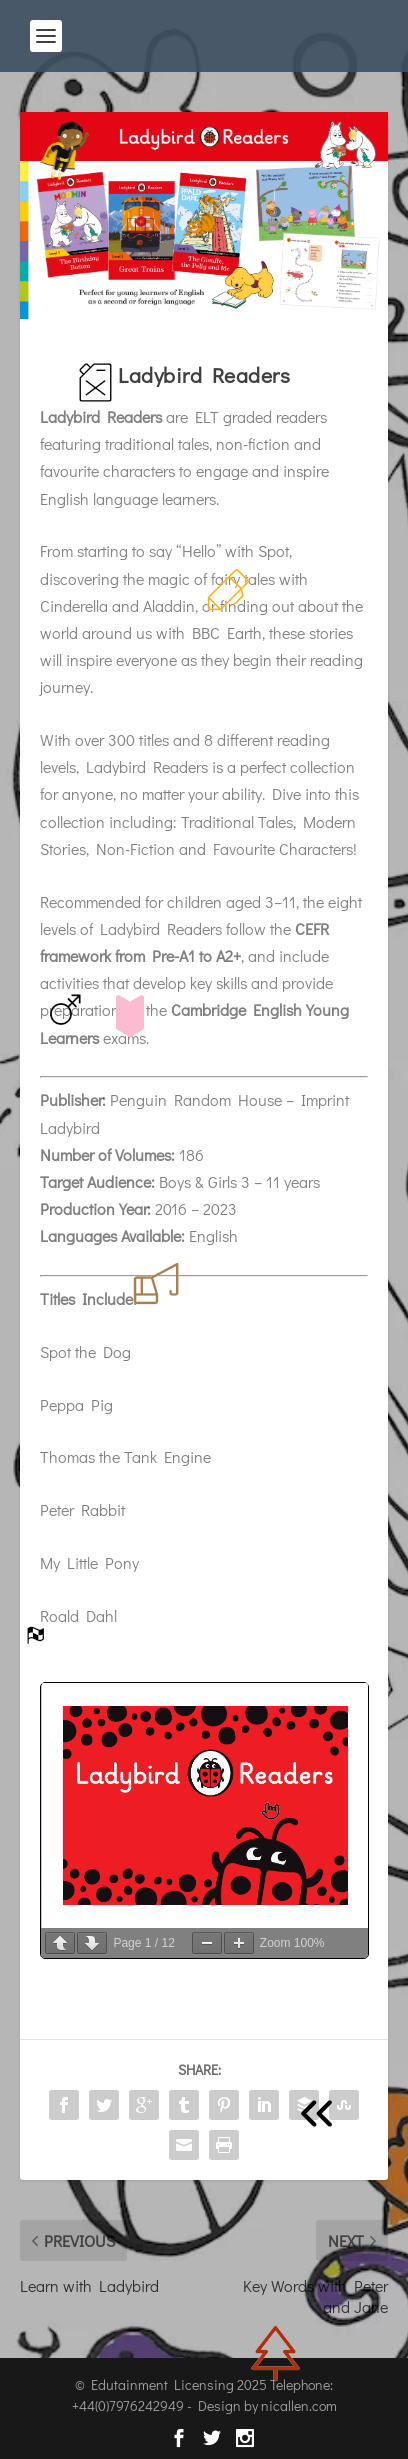 This screenshot has width=408, height=2459. Describe the element at coordinates (275, 2353) in the screenshot. I see `indicates parks or nature areas on a map` at that location.